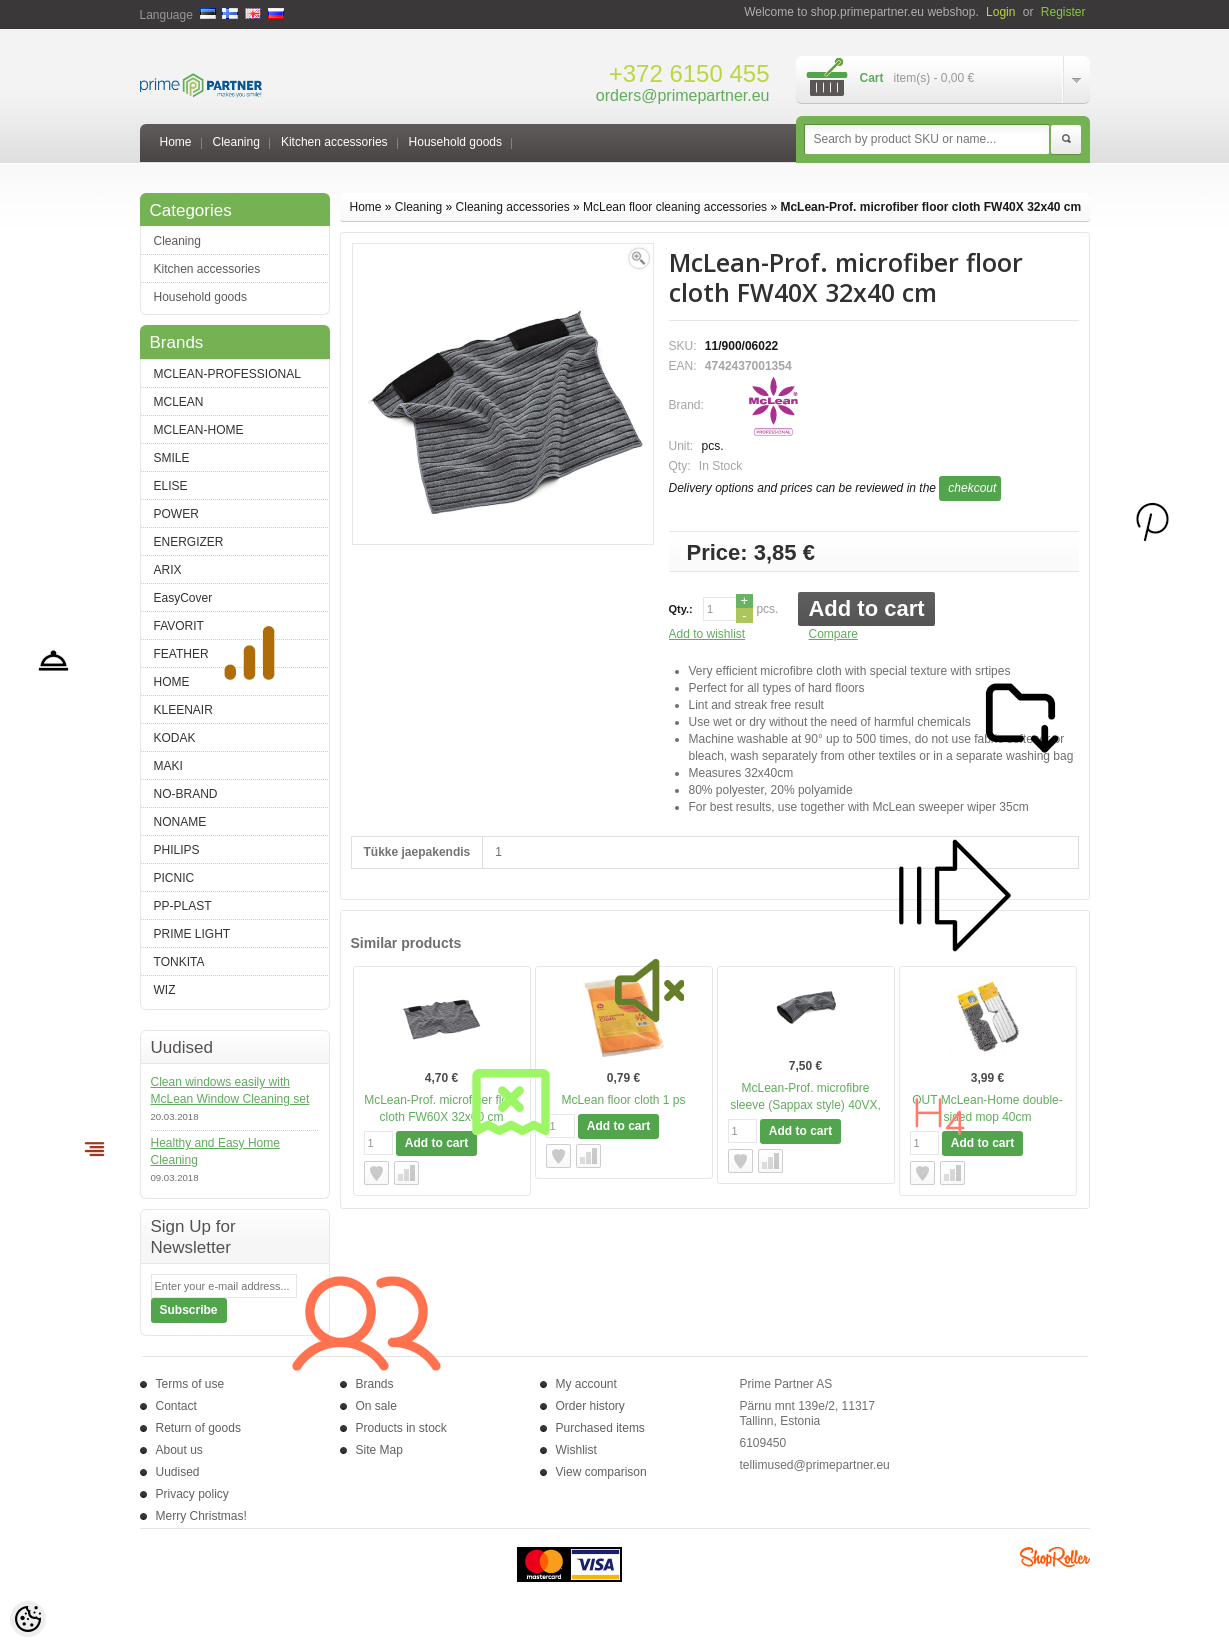 Image resolution: width=1229 pixels, height=1647 pixels. What do you see at coordinates (53, 660) in the screenshot?
I see `request room service or hotel amenities` at bounding box center [53, 660].